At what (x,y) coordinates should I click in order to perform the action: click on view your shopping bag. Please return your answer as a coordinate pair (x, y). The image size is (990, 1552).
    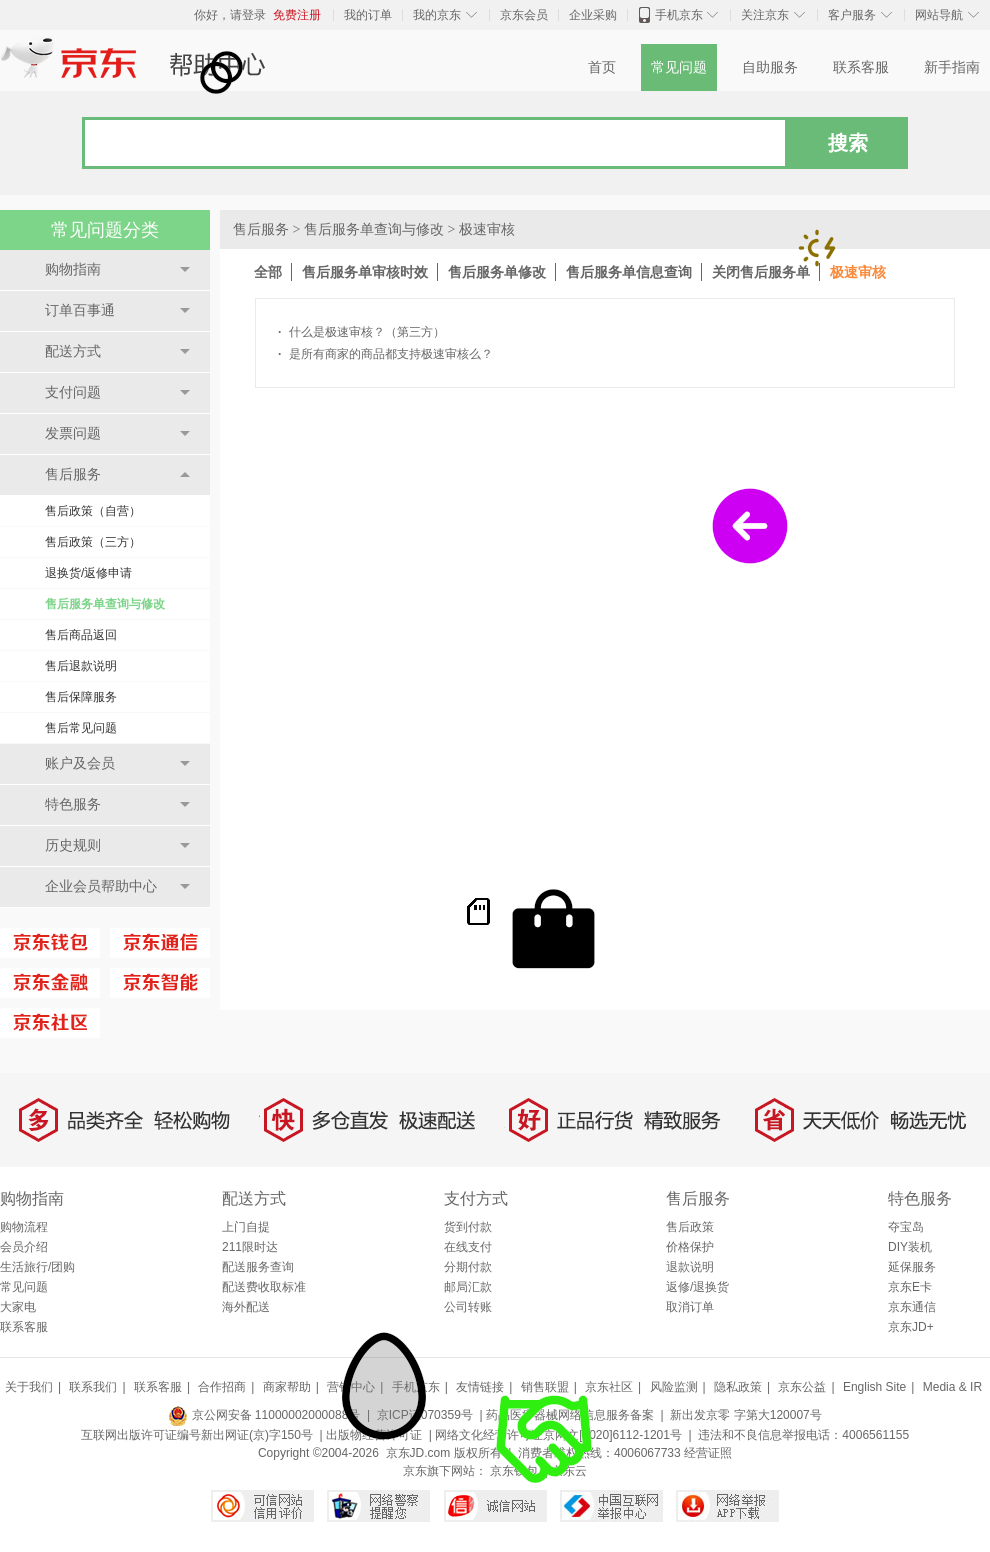
    Looking at the image, I should click on (553, 933).